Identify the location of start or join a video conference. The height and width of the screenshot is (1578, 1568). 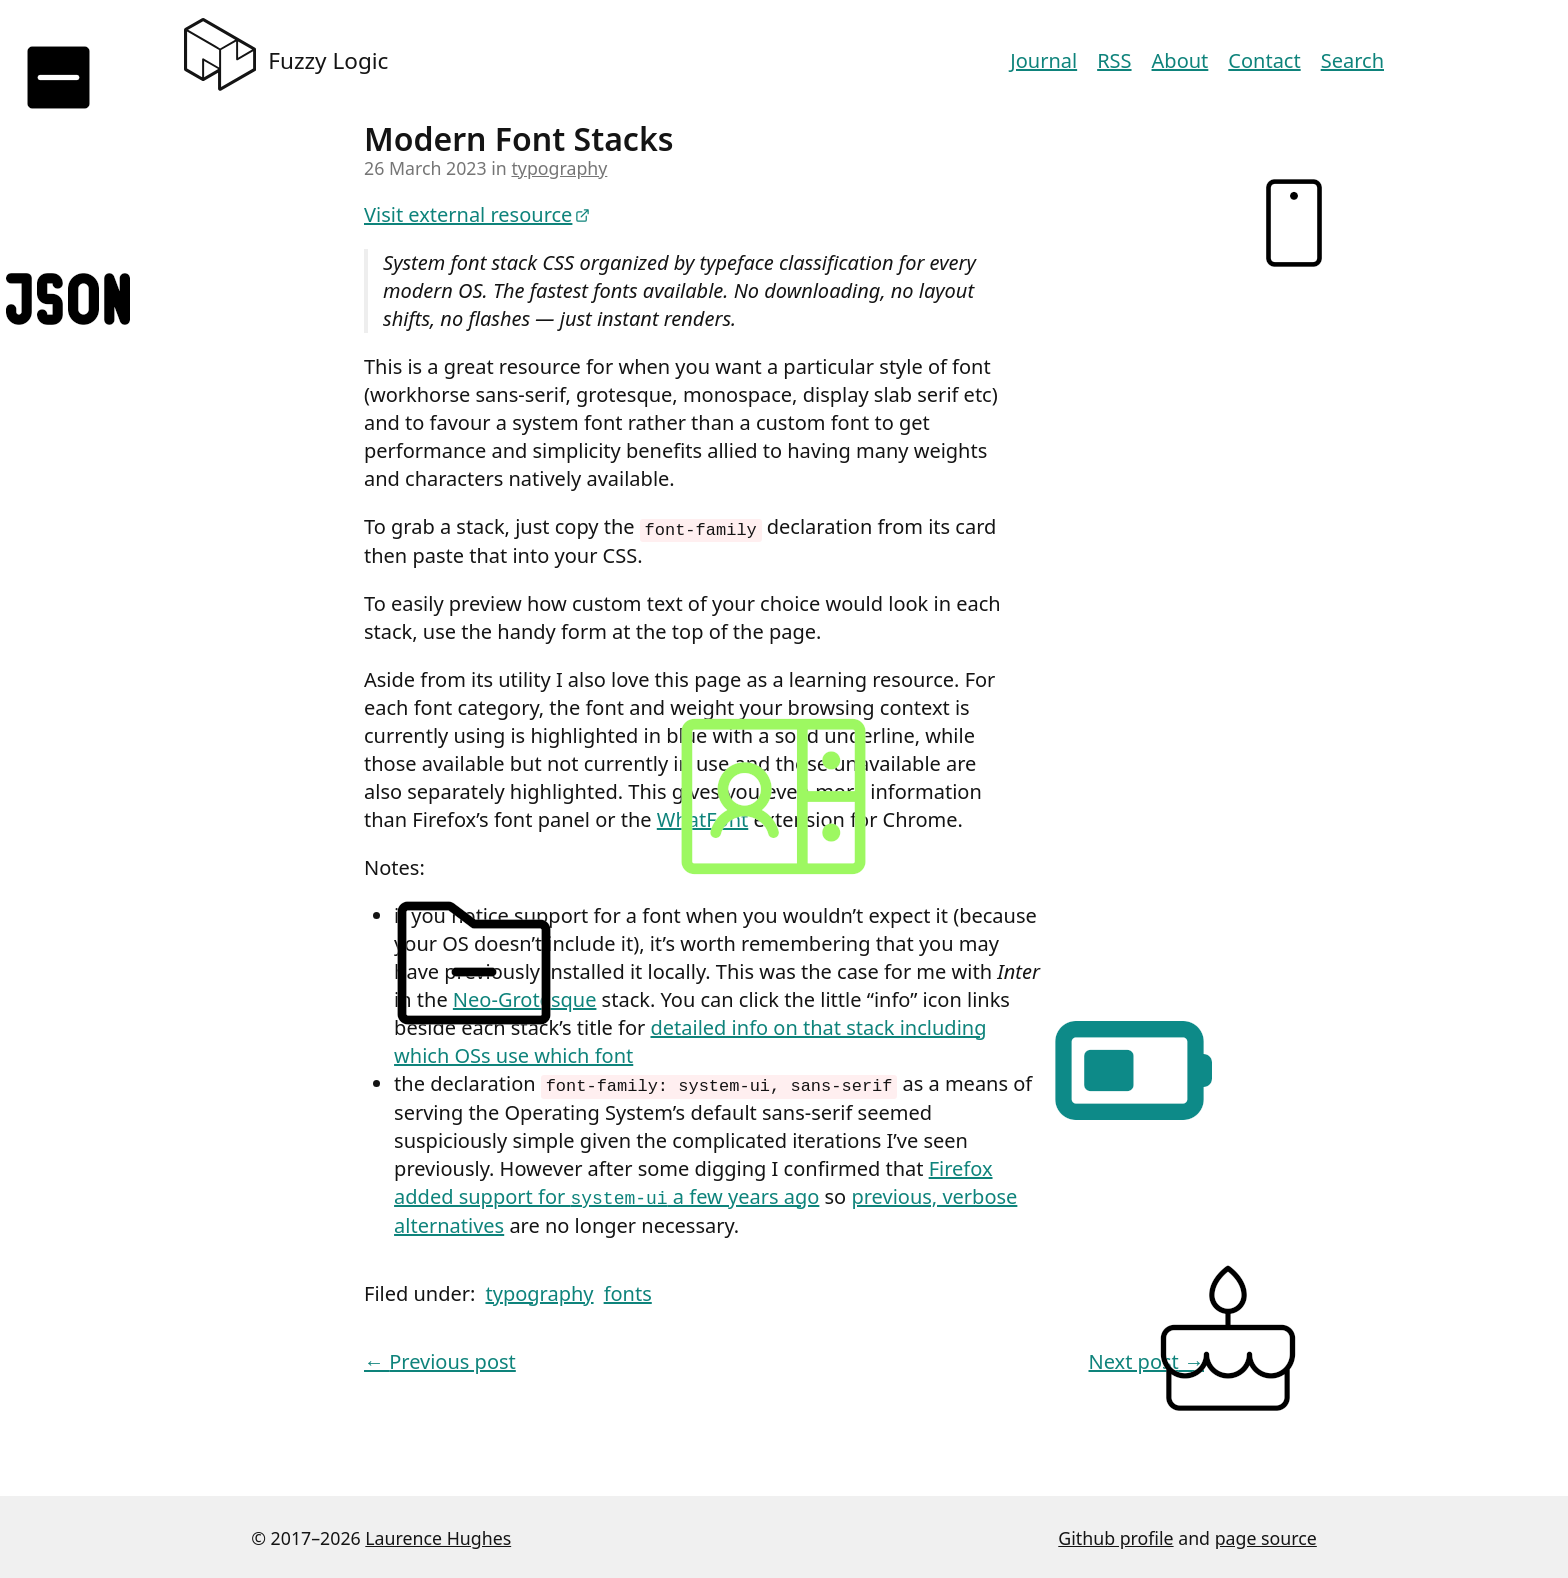
(773, 796).